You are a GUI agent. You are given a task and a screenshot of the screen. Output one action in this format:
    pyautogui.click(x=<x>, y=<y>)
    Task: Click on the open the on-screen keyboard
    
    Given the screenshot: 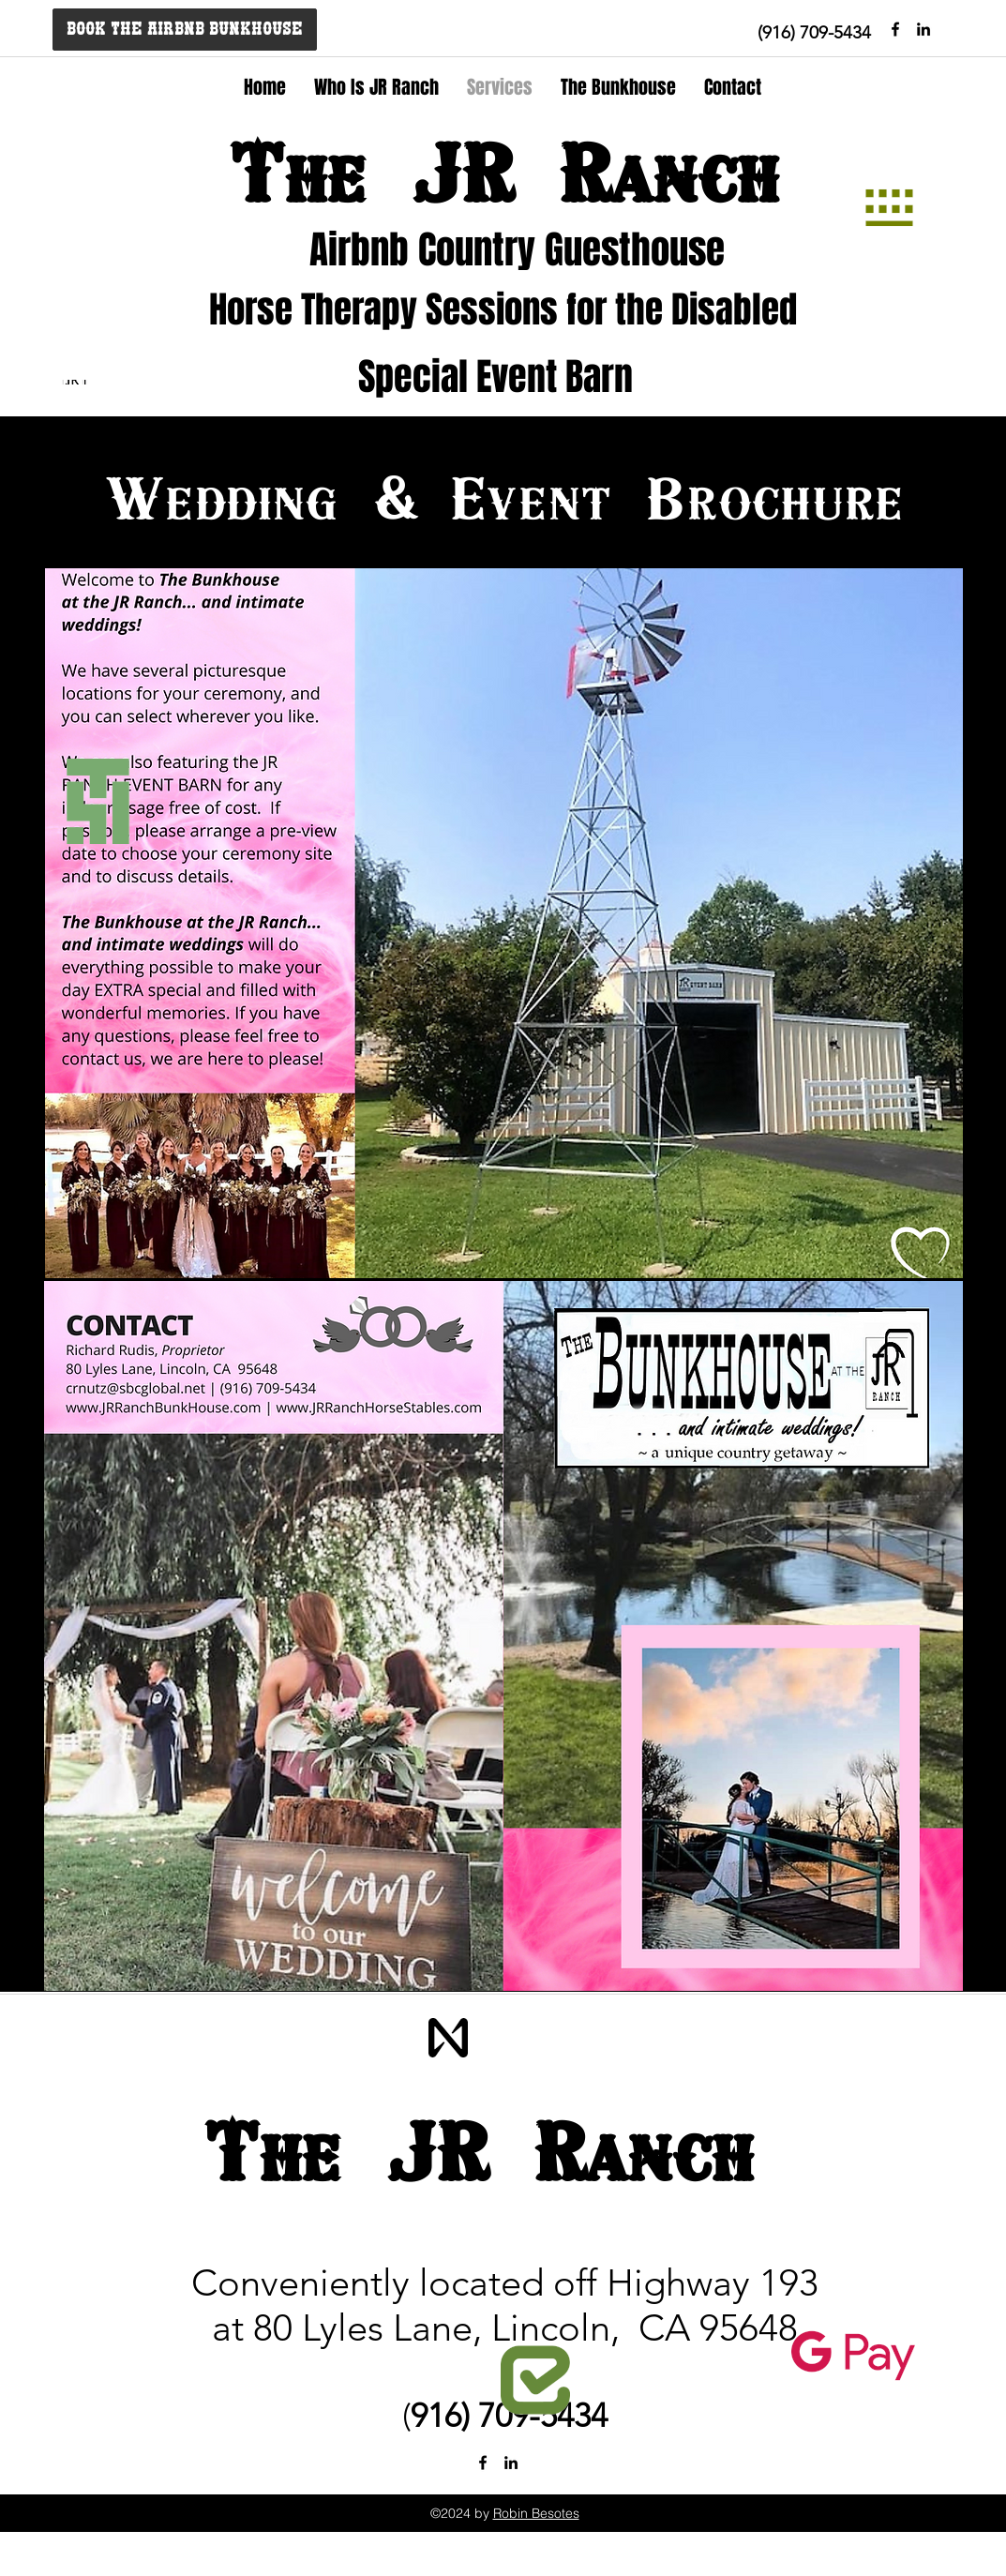 What is the action you would take?
    pyautogui.click(x=889, y=207)
    